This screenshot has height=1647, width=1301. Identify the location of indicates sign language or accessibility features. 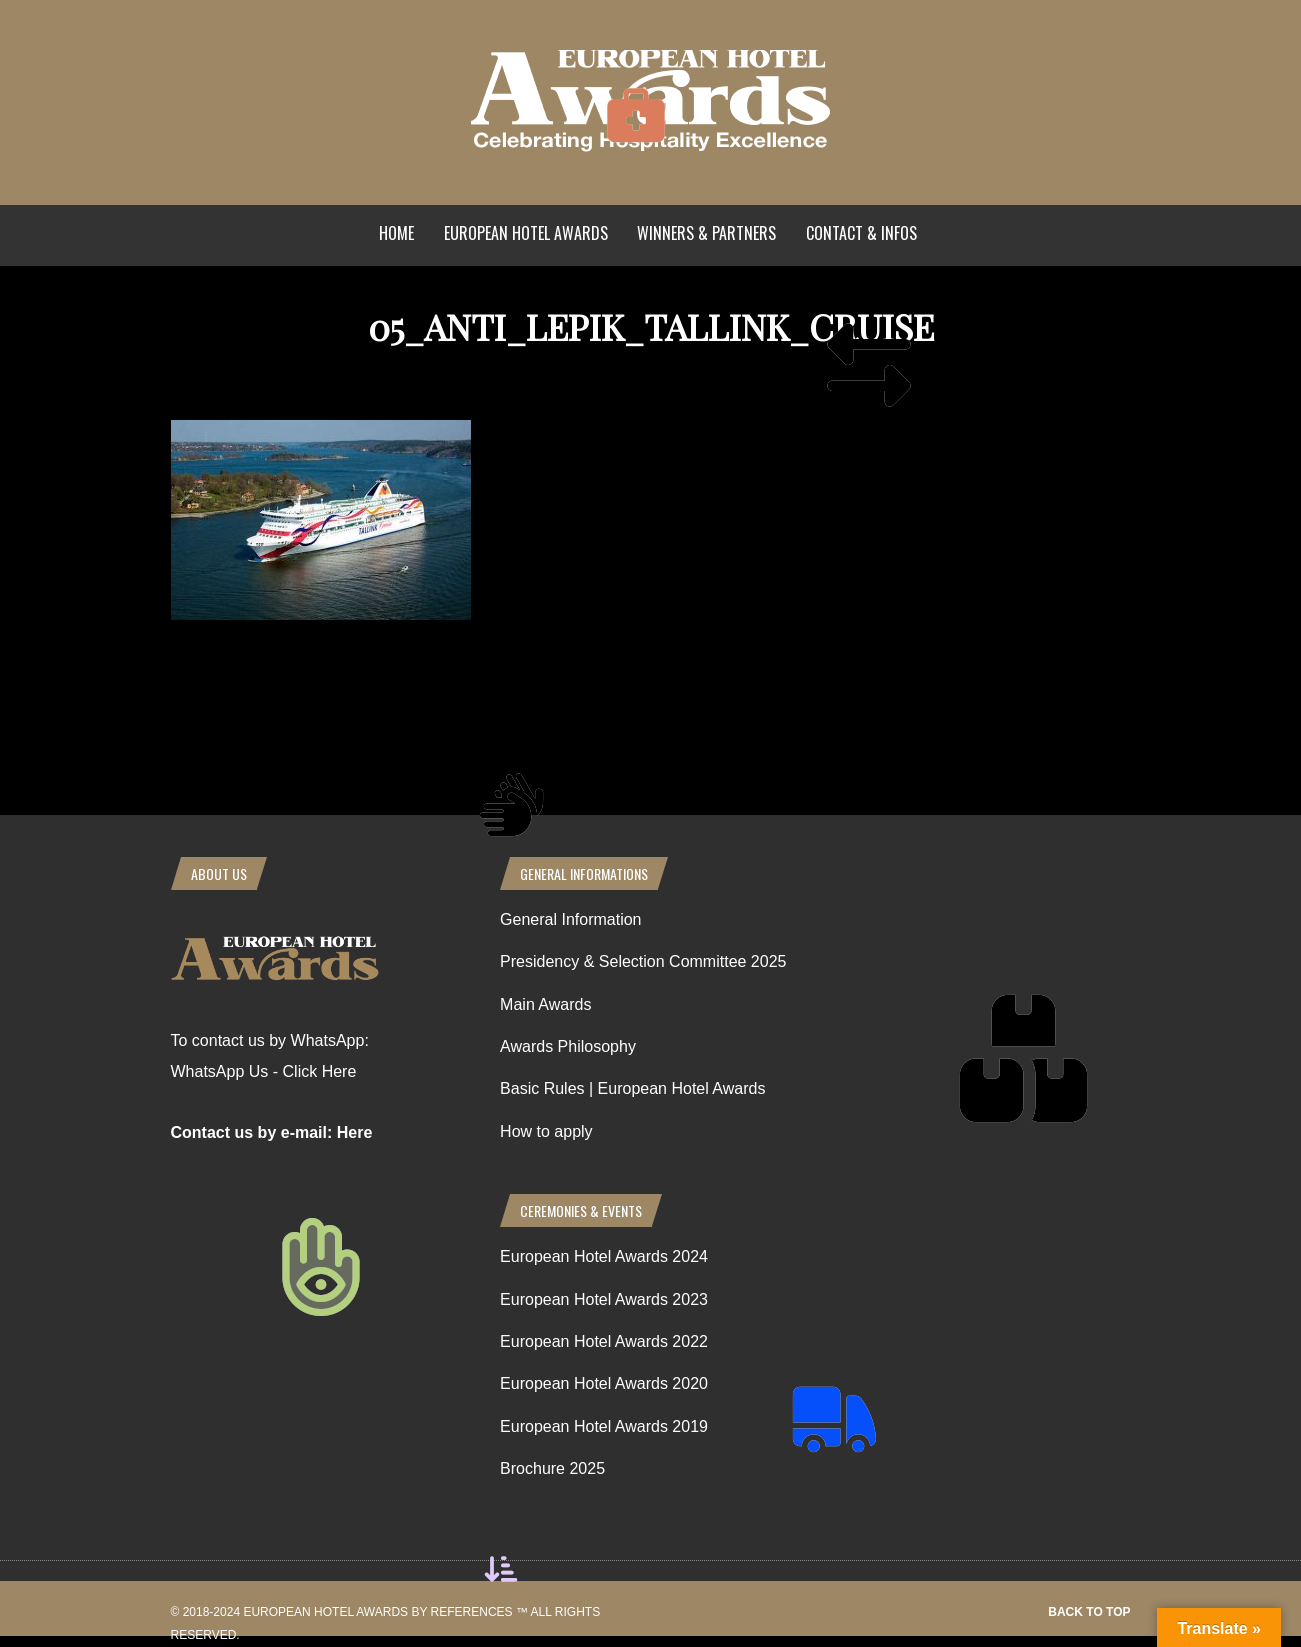
(511, 804).